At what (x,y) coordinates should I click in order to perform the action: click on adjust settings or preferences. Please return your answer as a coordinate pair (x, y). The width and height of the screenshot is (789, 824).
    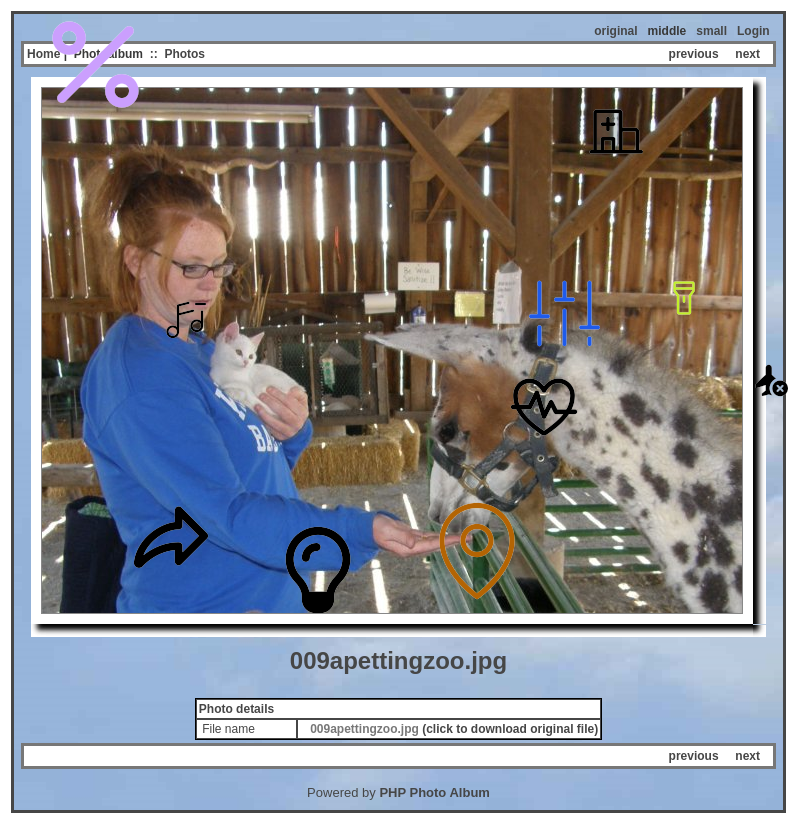
    Looking at the image, I should click on (564, 313).